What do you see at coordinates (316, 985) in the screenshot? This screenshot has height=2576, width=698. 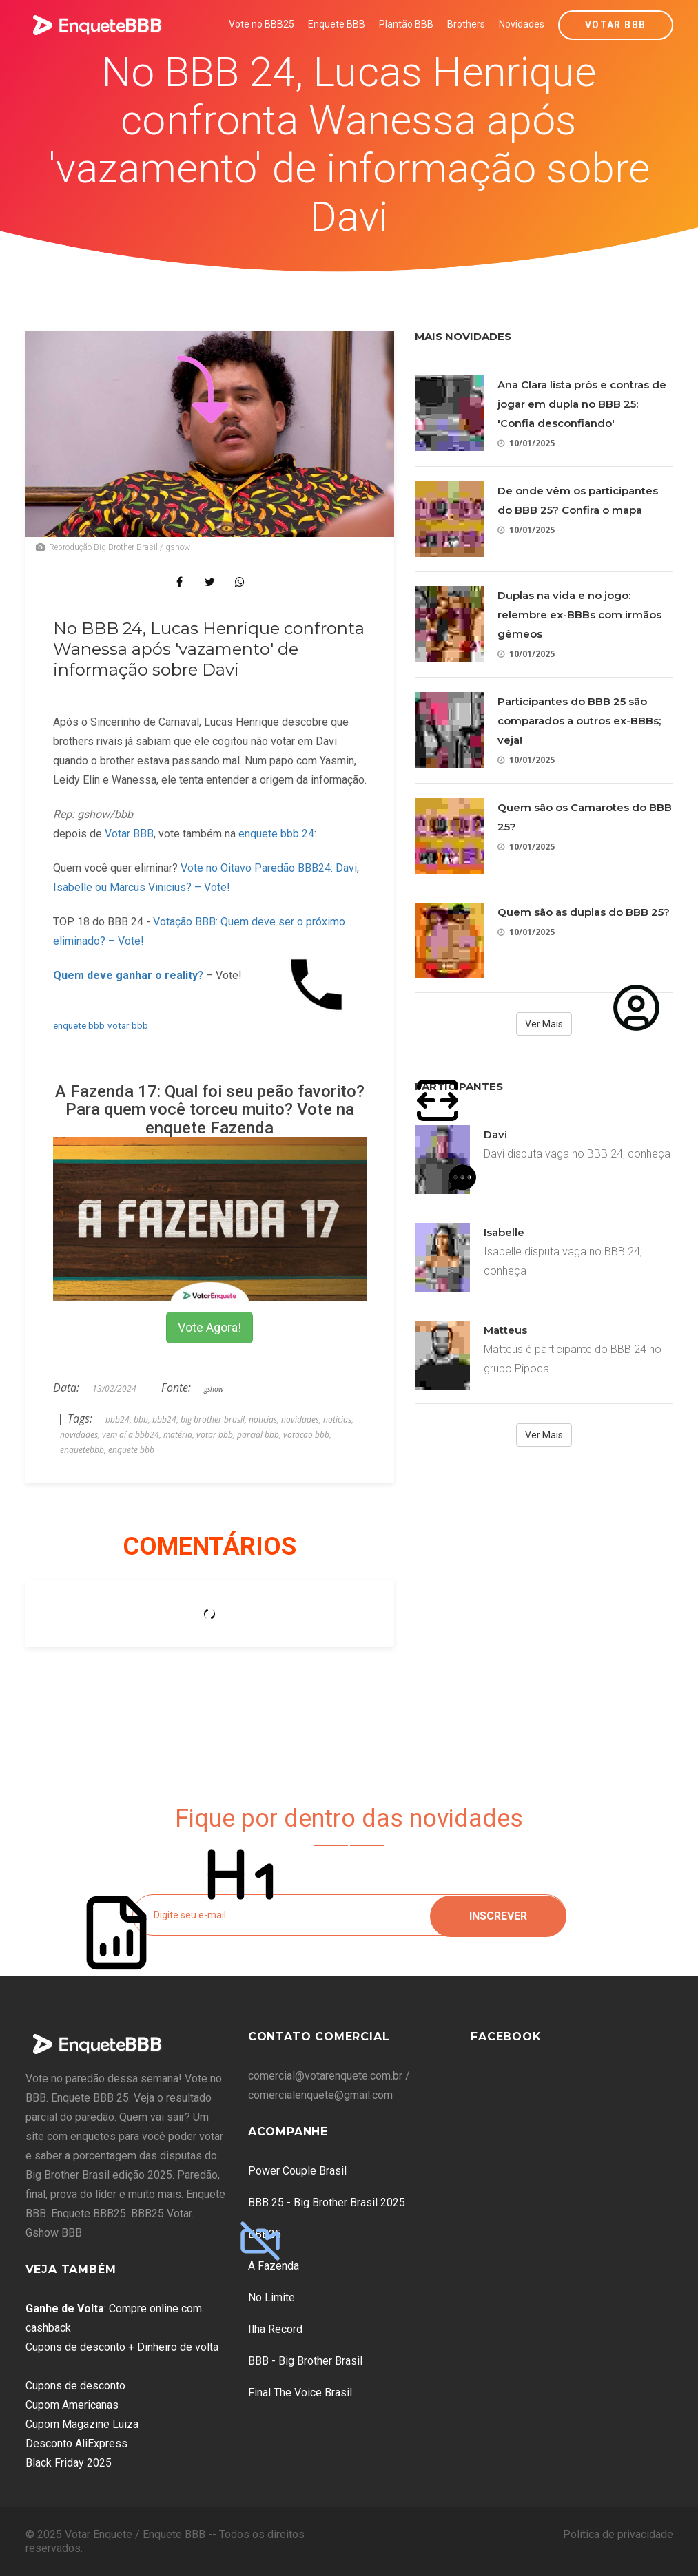 I see `make a phone call` at bounding box center [316, 985].